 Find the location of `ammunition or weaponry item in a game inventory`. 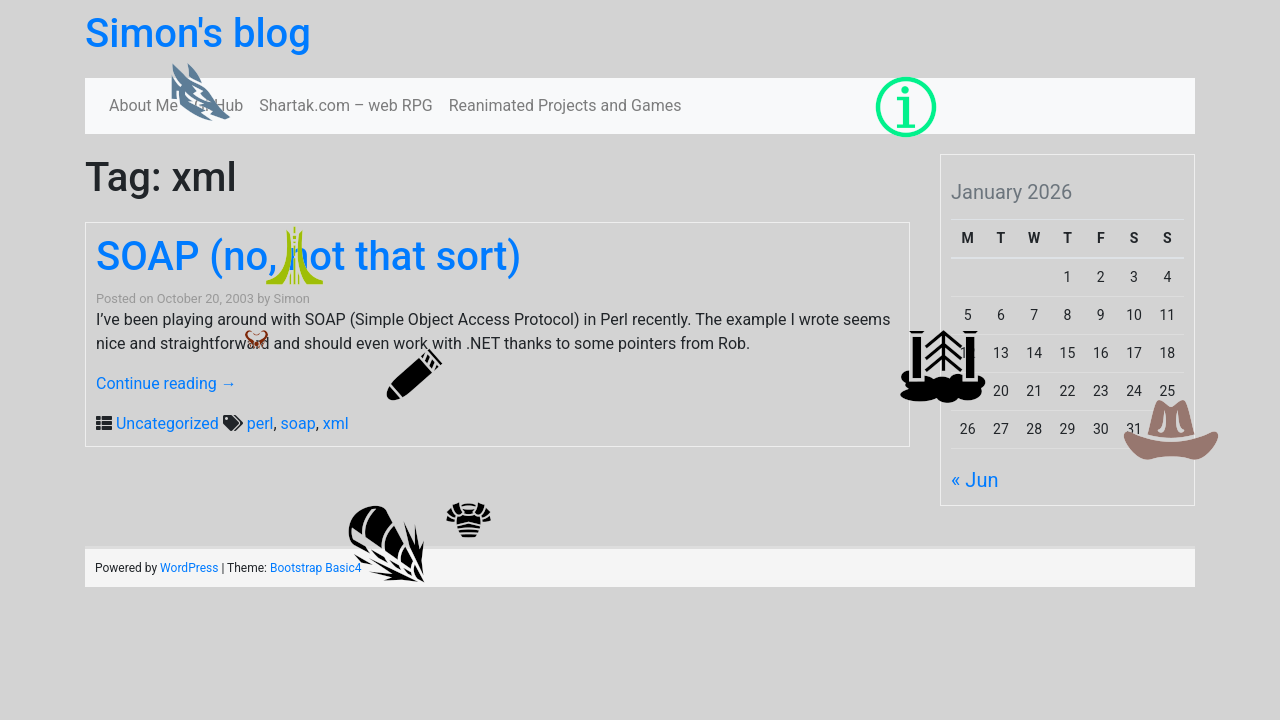

ammunition or weaponry item in a game inventory is located at coordinates (414, 374).